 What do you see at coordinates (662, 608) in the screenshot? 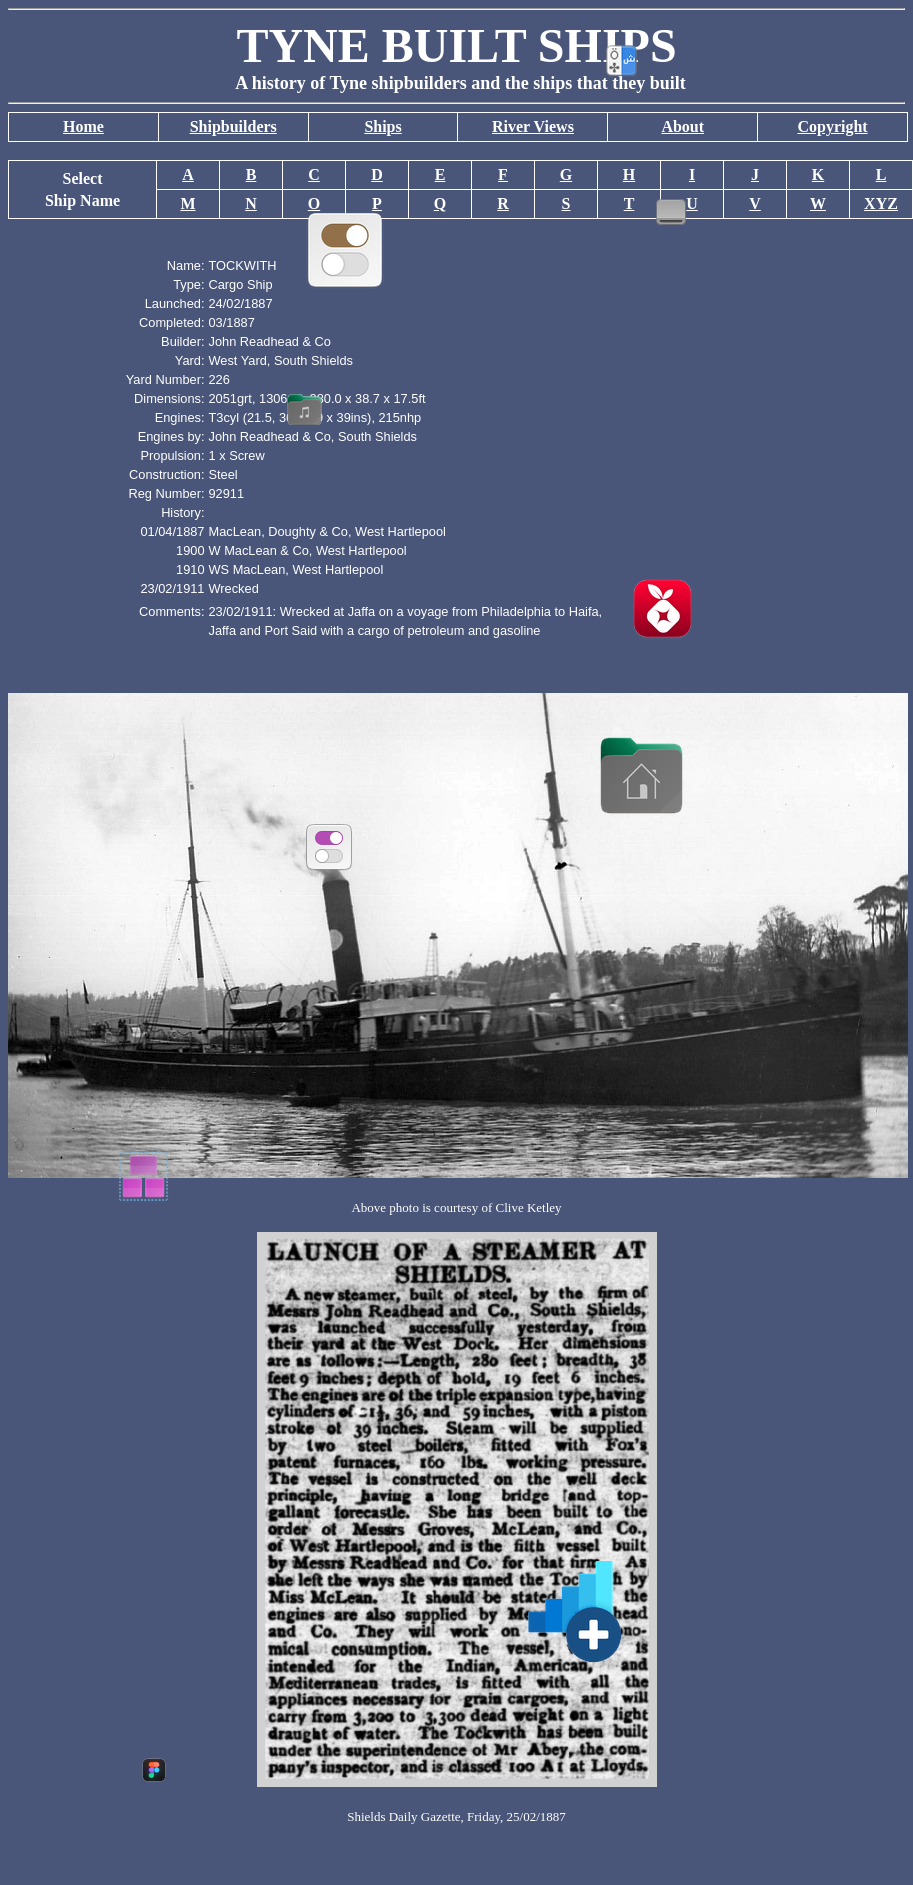
I see `open pi-hole network ad blocker app` at bounding box center [662, 608].